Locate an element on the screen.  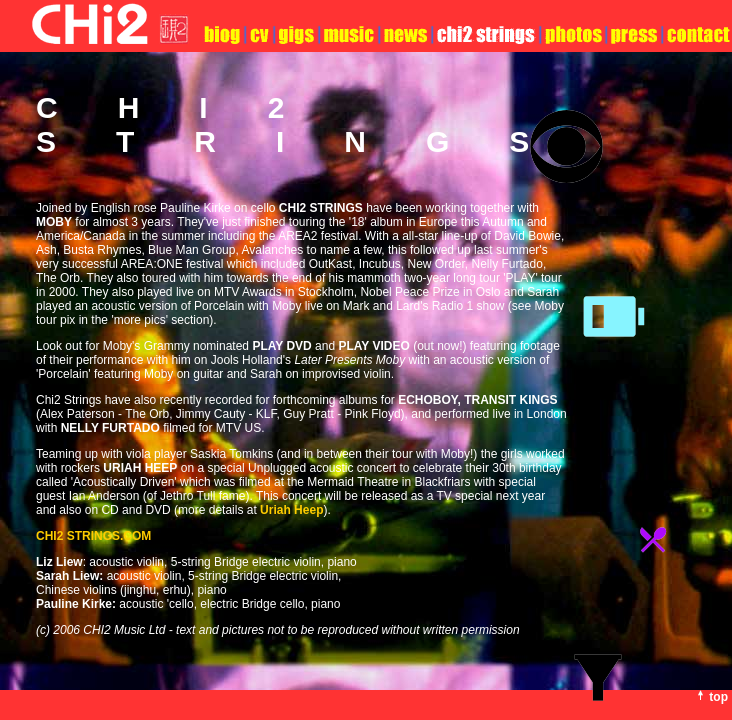
indicates low battery status is located at coordinates (612, 316).